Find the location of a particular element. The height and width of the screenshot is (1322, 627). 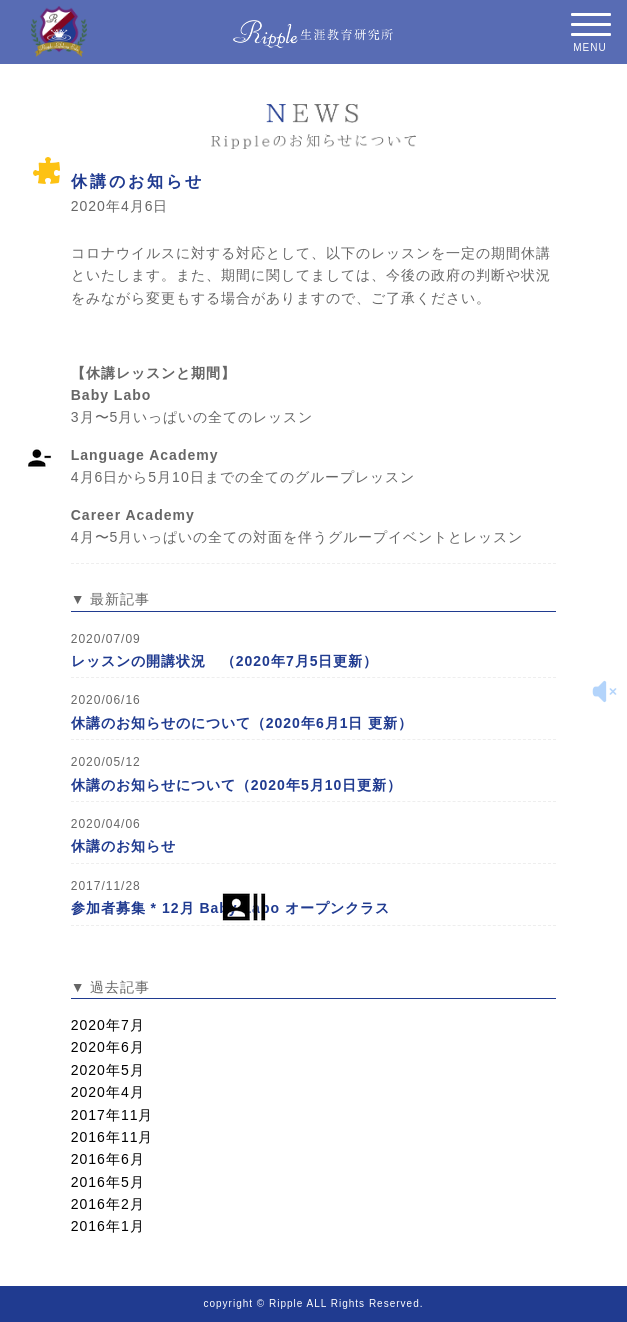

access plugins or extensions is located at coordinates (47, 171).